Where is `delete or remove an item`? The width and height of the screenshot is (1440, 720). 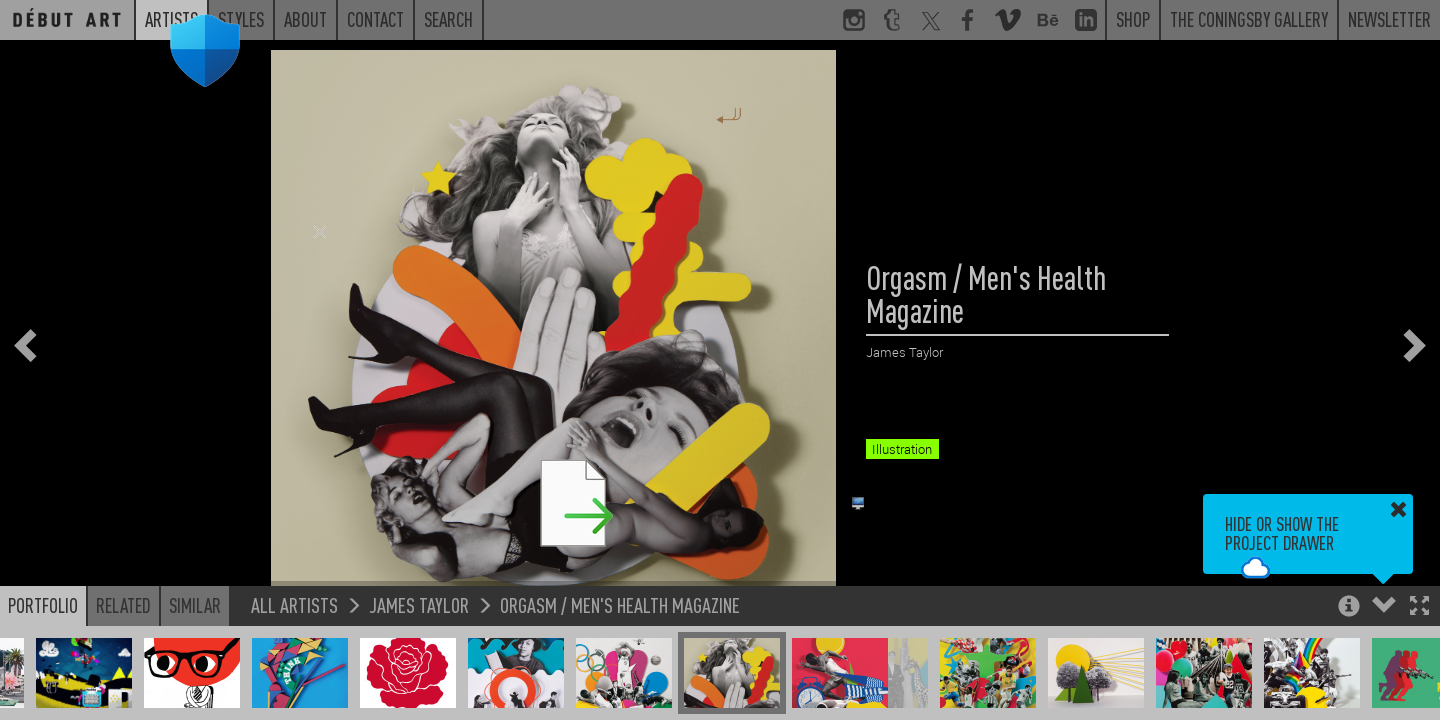
delete or remove an item is located at coordinates (314, 226).